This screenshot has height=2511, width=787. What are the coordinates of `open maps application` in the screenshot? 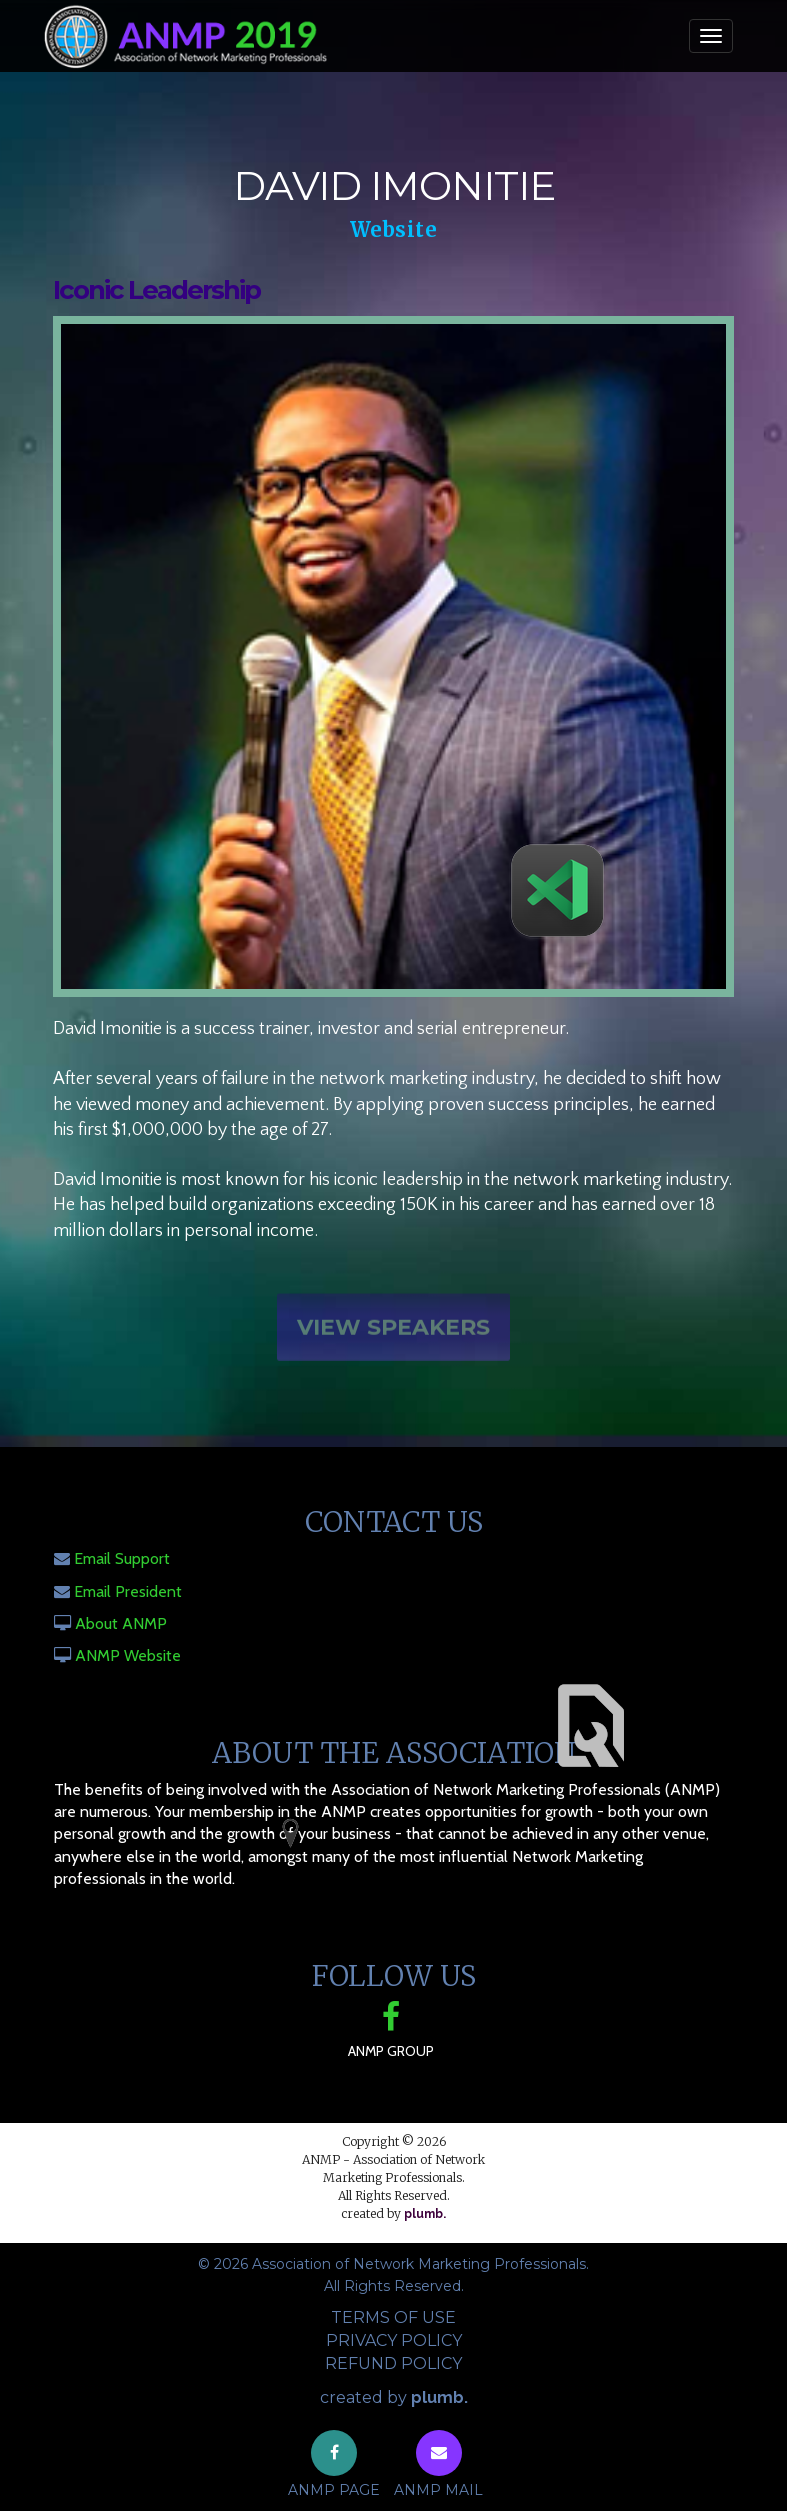 It's located at (290, 1832).